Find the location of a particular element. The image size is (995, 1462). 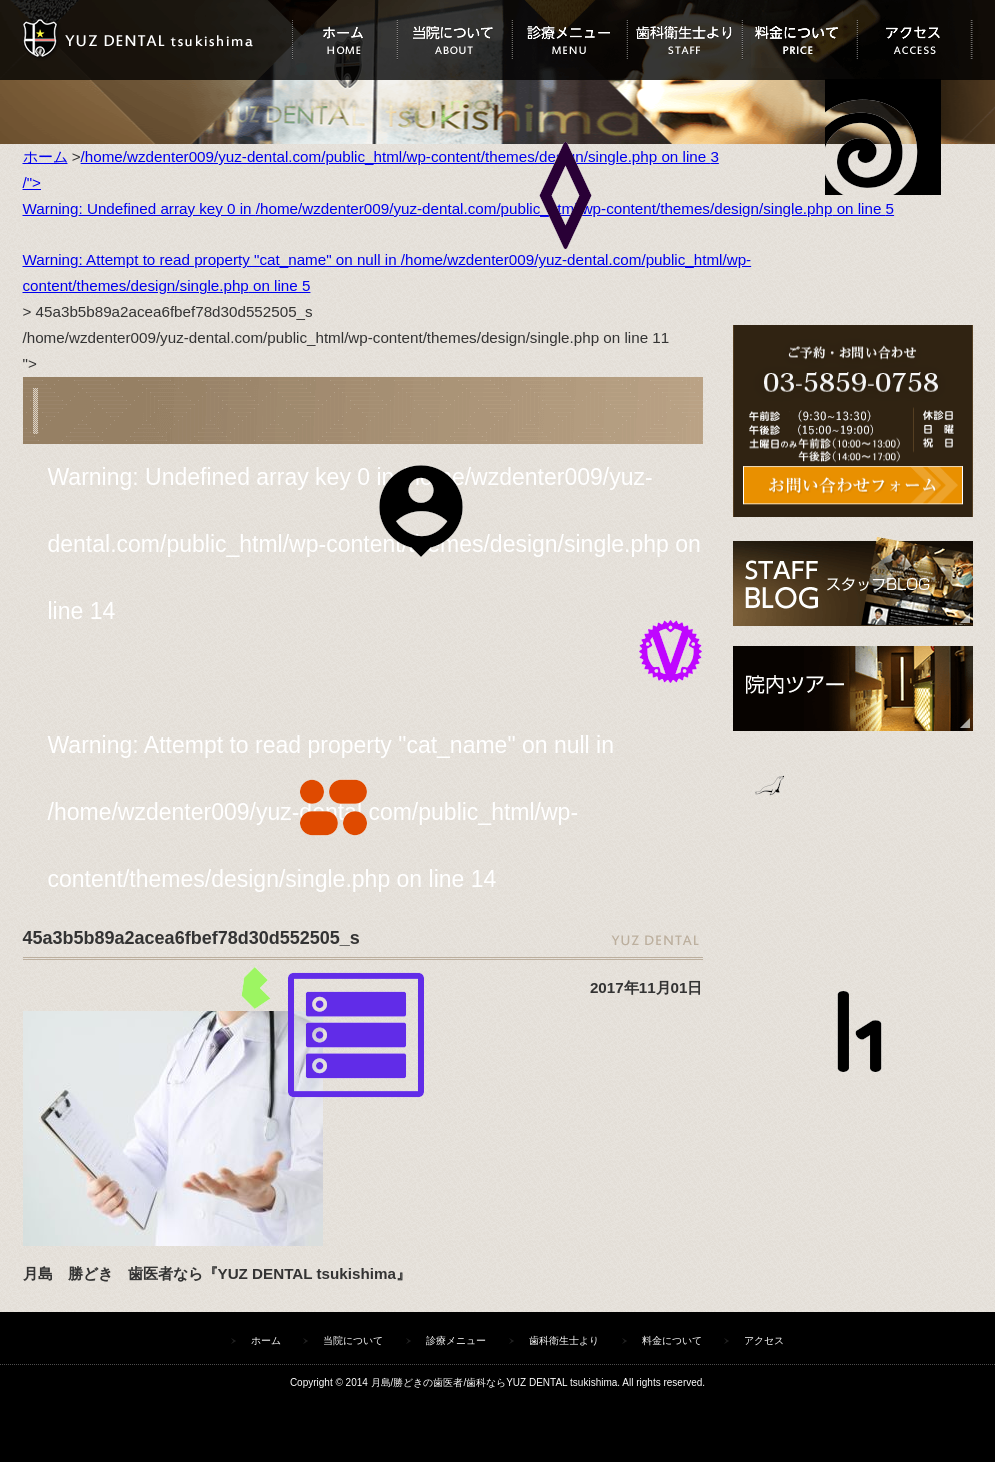

open Houdini 3D animation software is located at coordinates (883, 137).